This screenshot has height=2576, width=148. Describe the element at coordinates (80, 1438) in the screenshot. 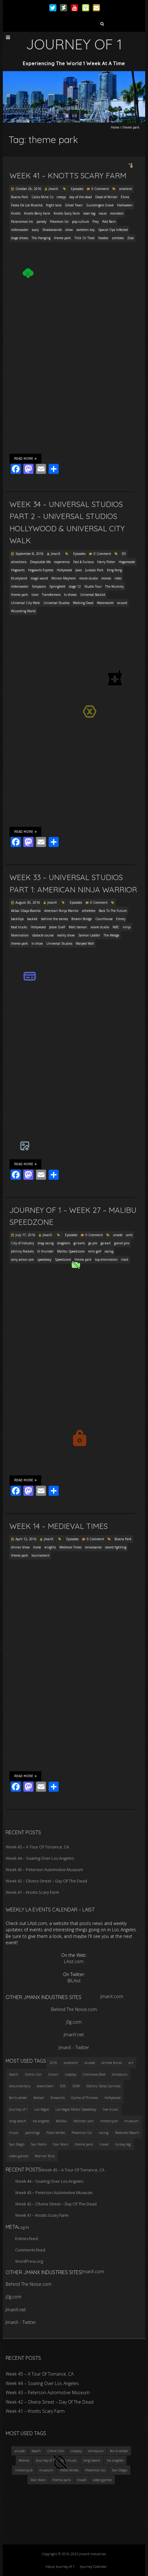

I see `unlock a secured item or feature` at that location.